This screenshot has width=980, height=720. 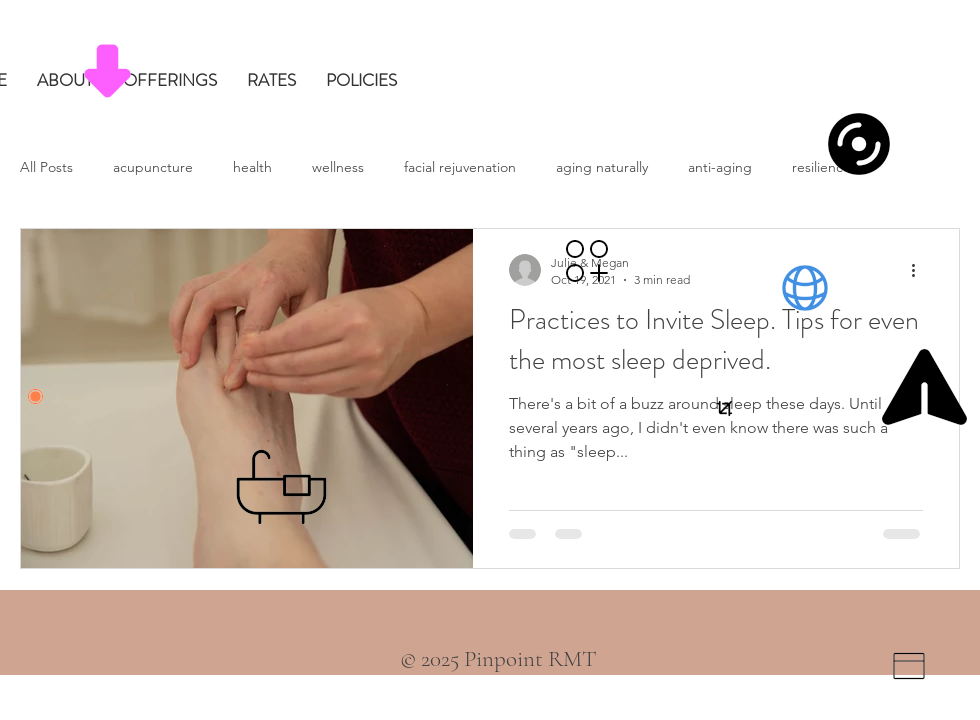 I want to click on selected radio button option, so click(x=35, y=396).